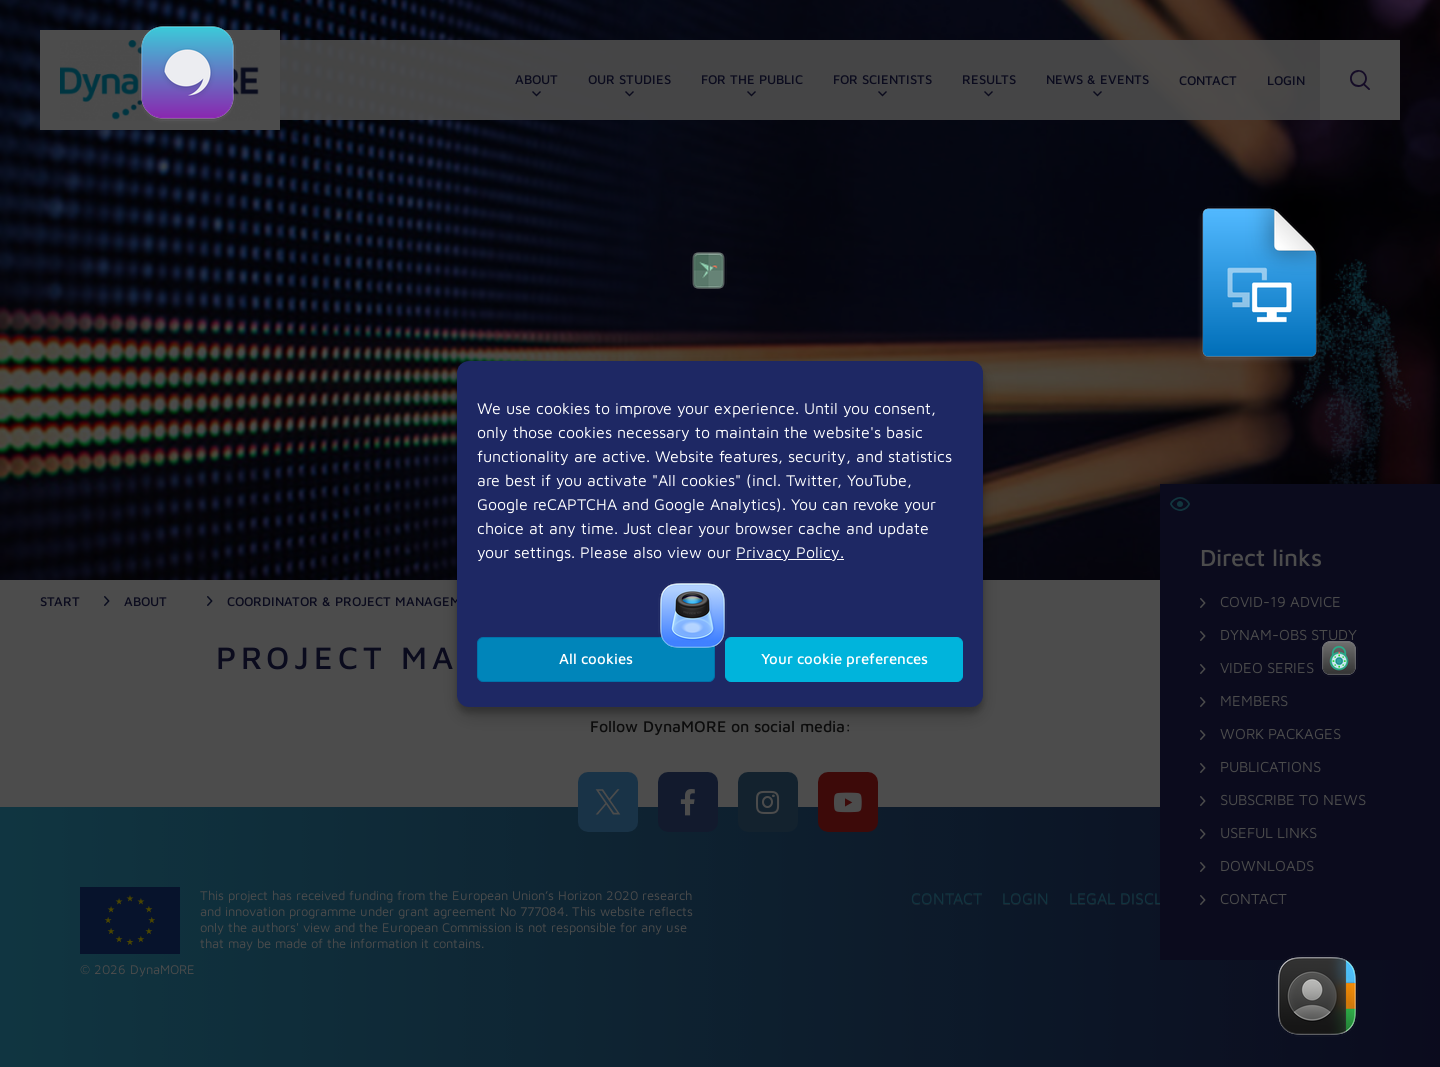  I want to click on open keysmith authenticator app, so click(1339, 658).